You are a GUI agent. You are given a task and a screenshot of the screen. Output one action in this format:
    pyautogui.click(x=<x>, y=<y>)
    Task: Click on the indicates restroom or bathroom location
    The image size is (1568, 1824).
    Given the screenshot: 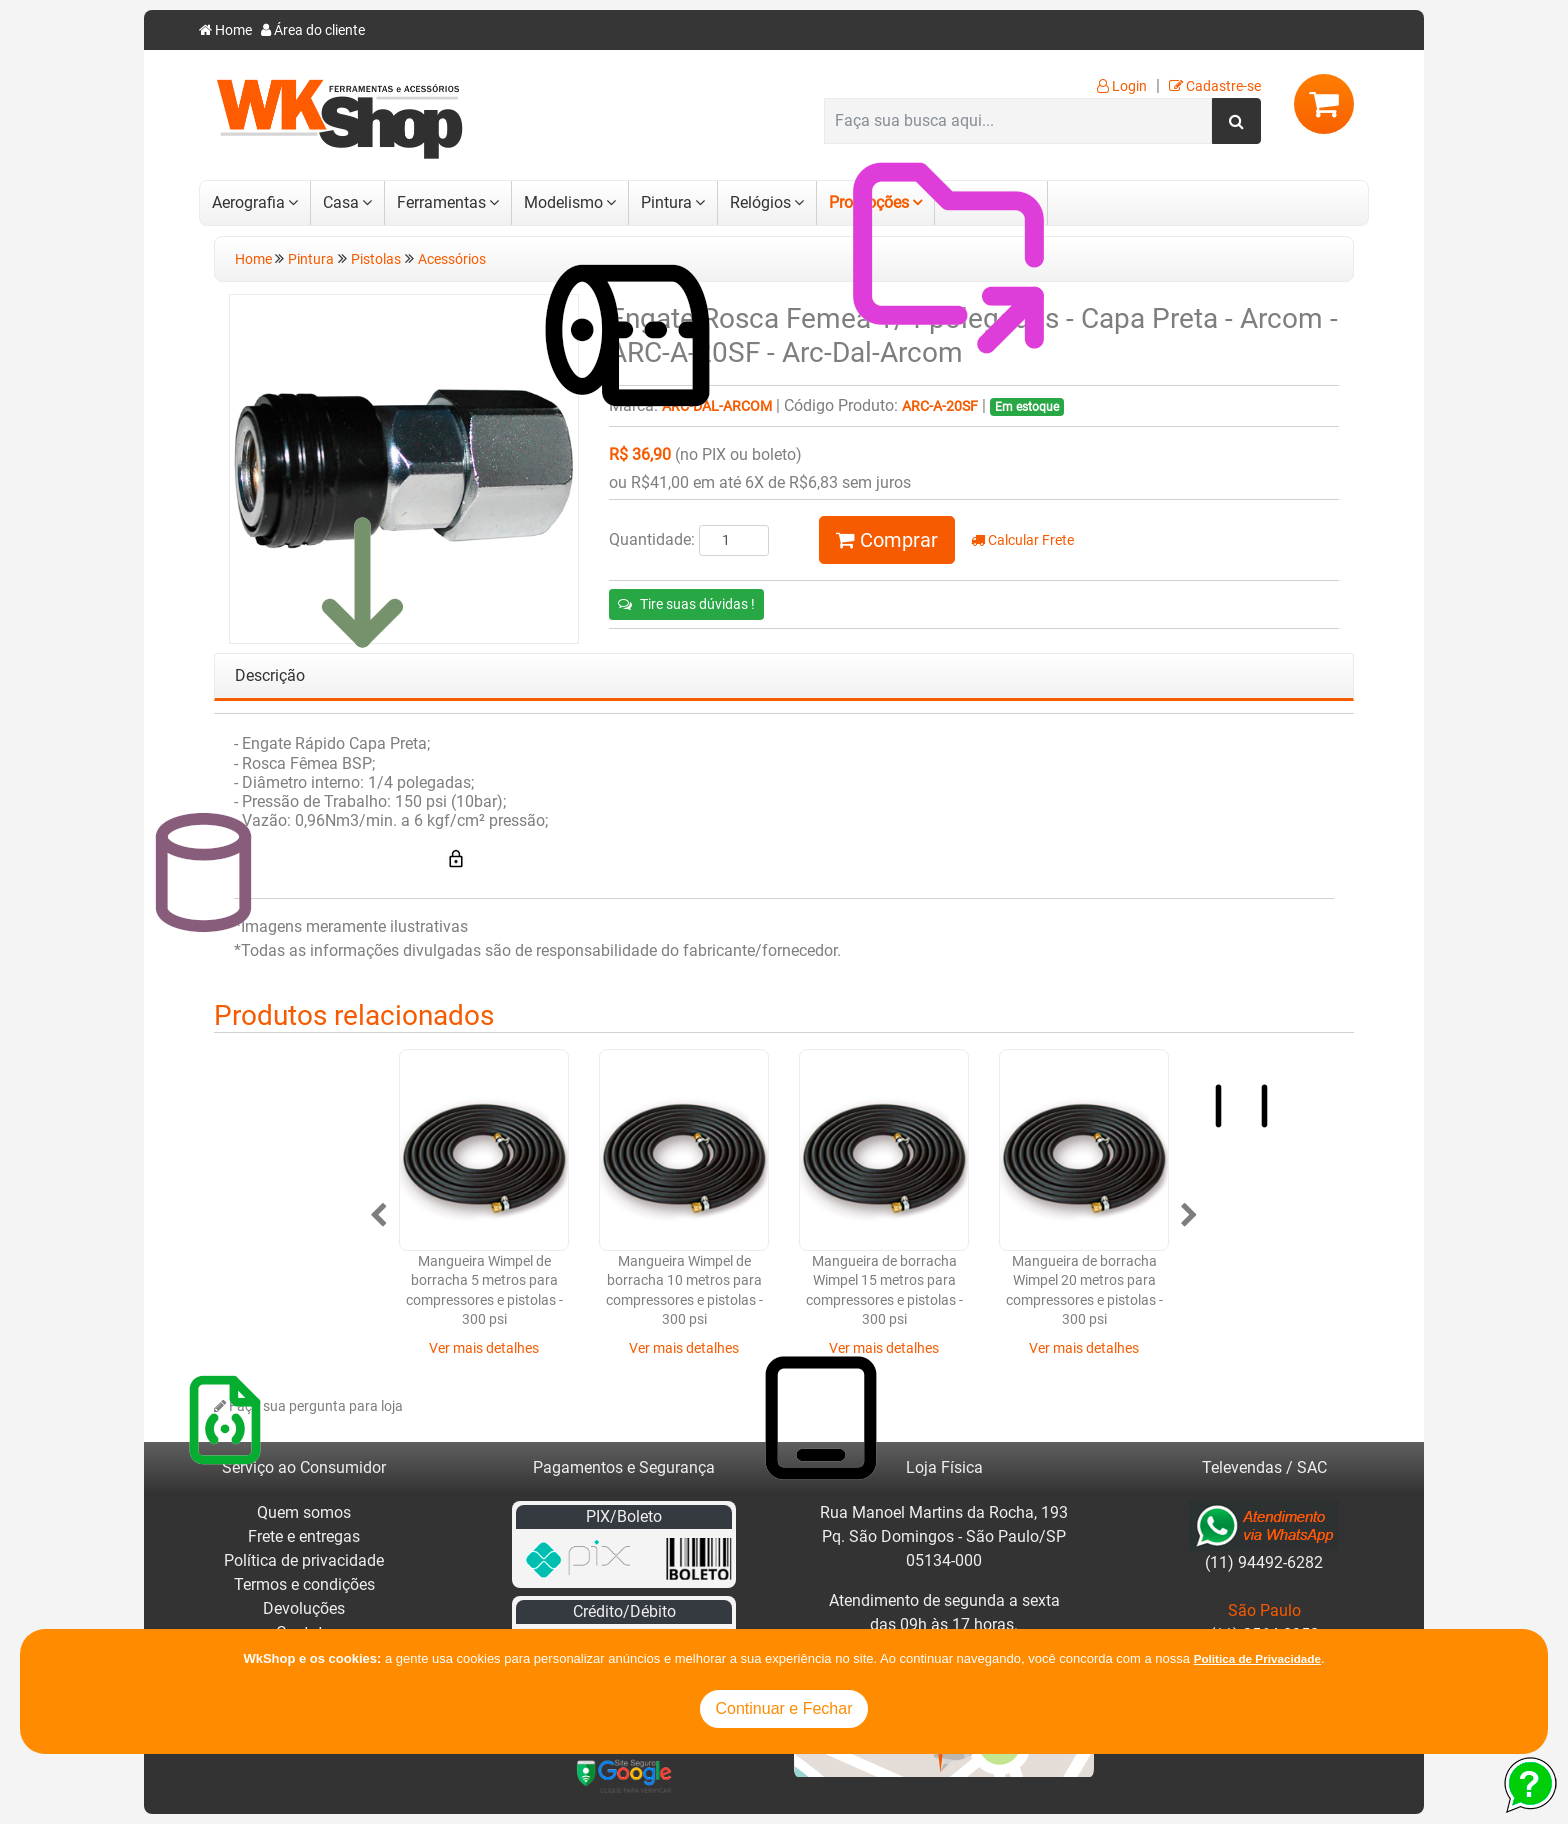 What is the action you would take?
    pyautogui.click(x=627, y=335)
    